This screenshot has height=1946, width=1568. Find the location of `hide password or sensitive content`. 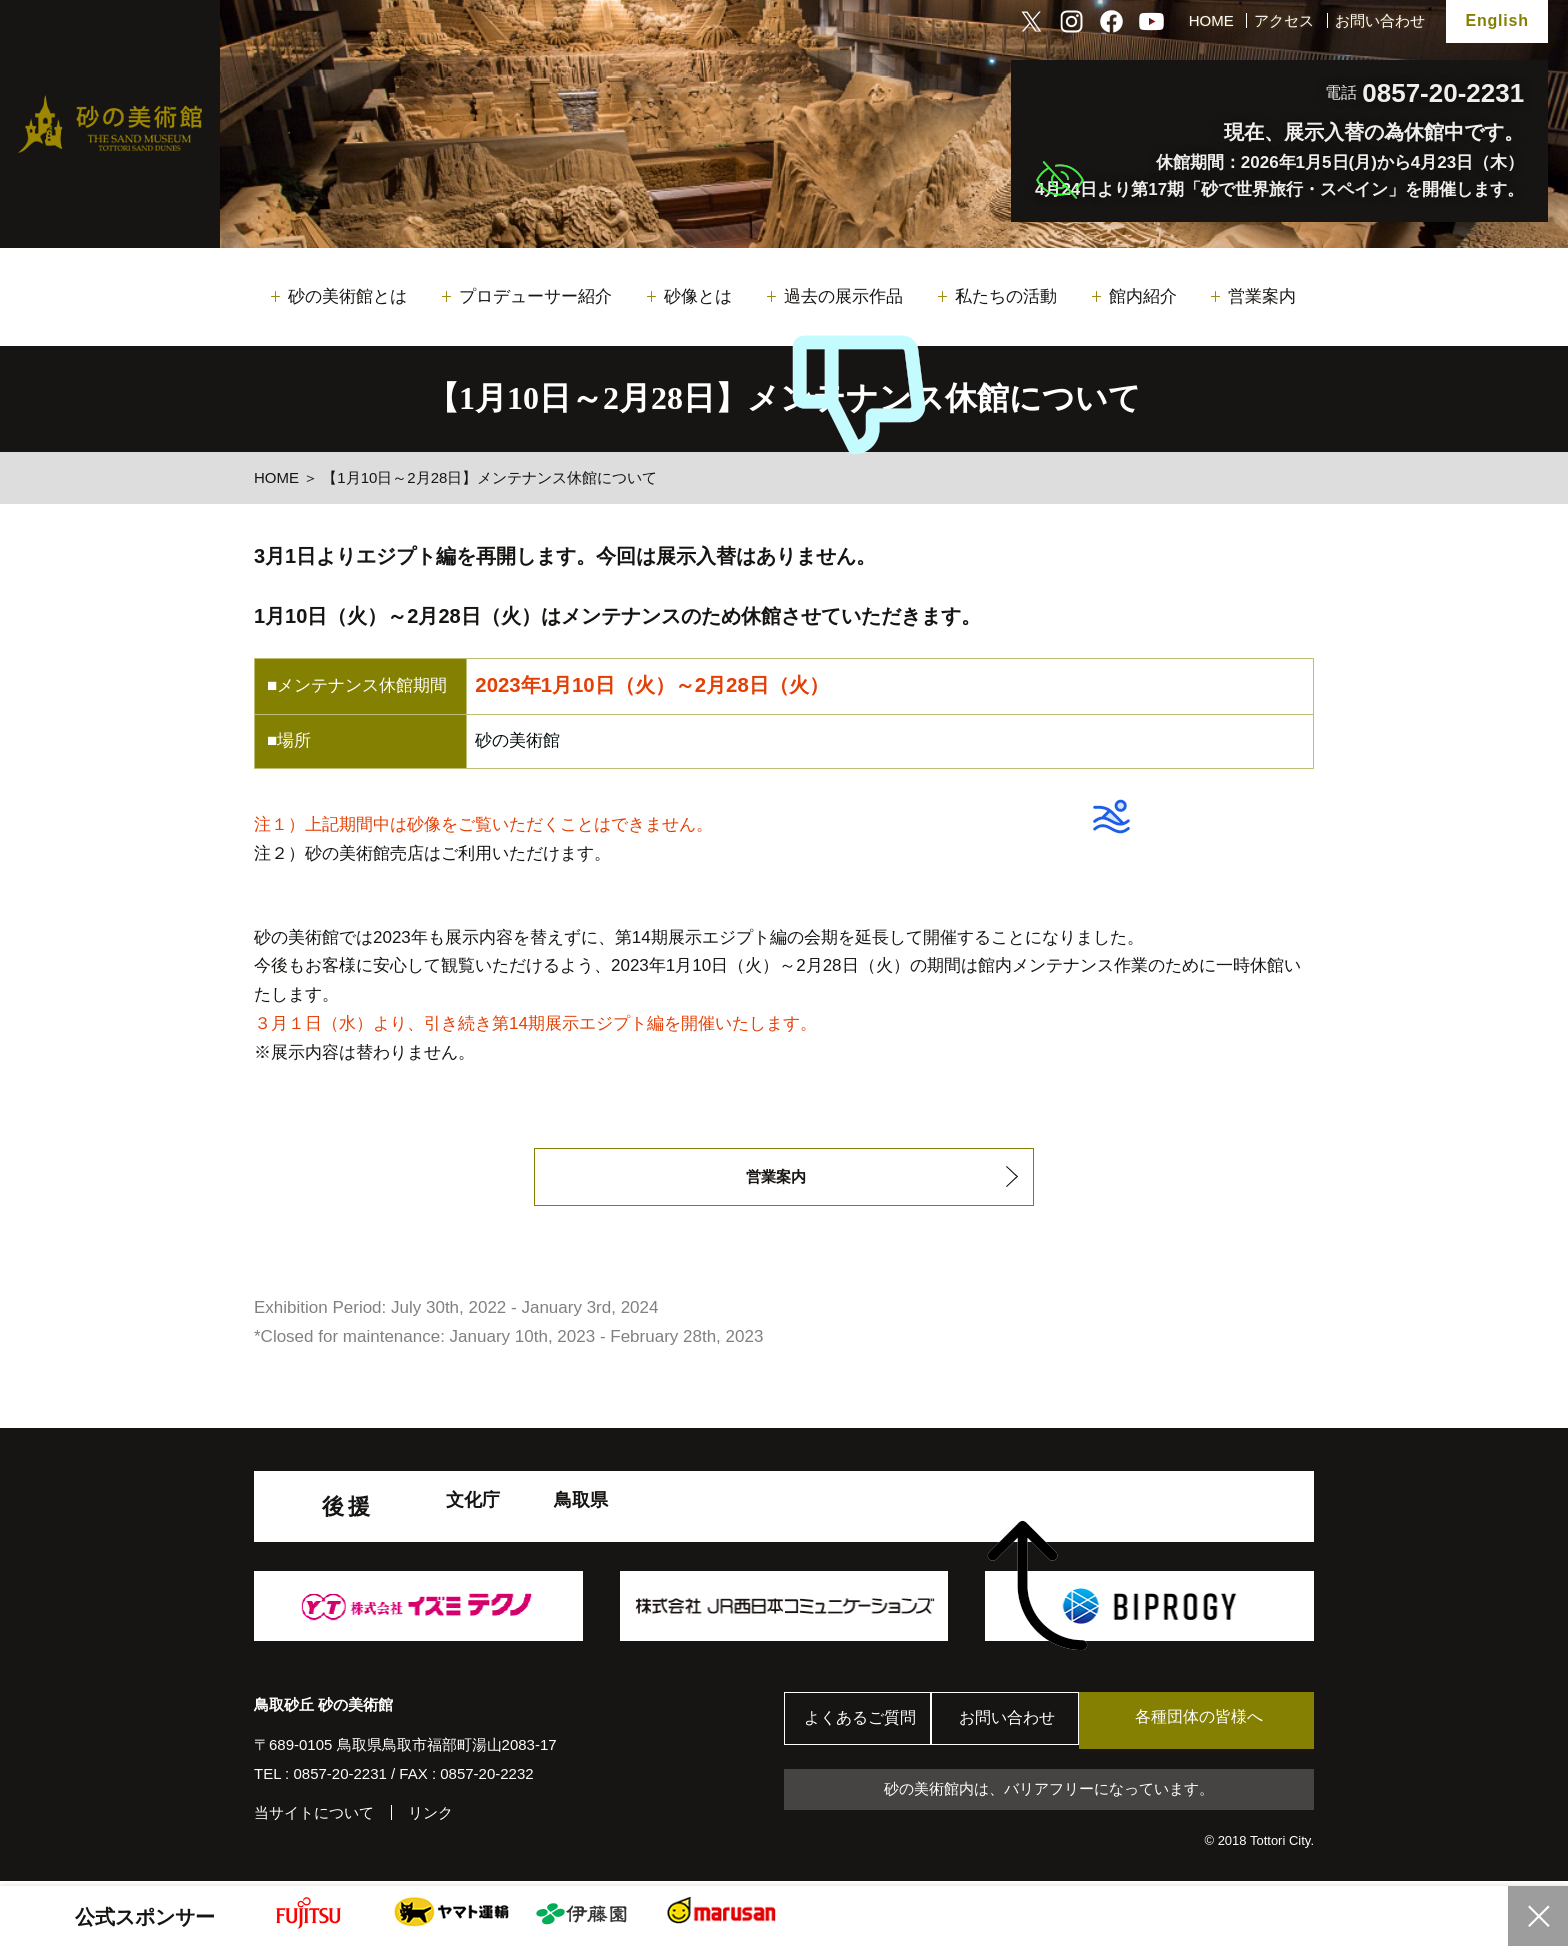

hide password or sensitive content is located at coordinates (1060, 180).